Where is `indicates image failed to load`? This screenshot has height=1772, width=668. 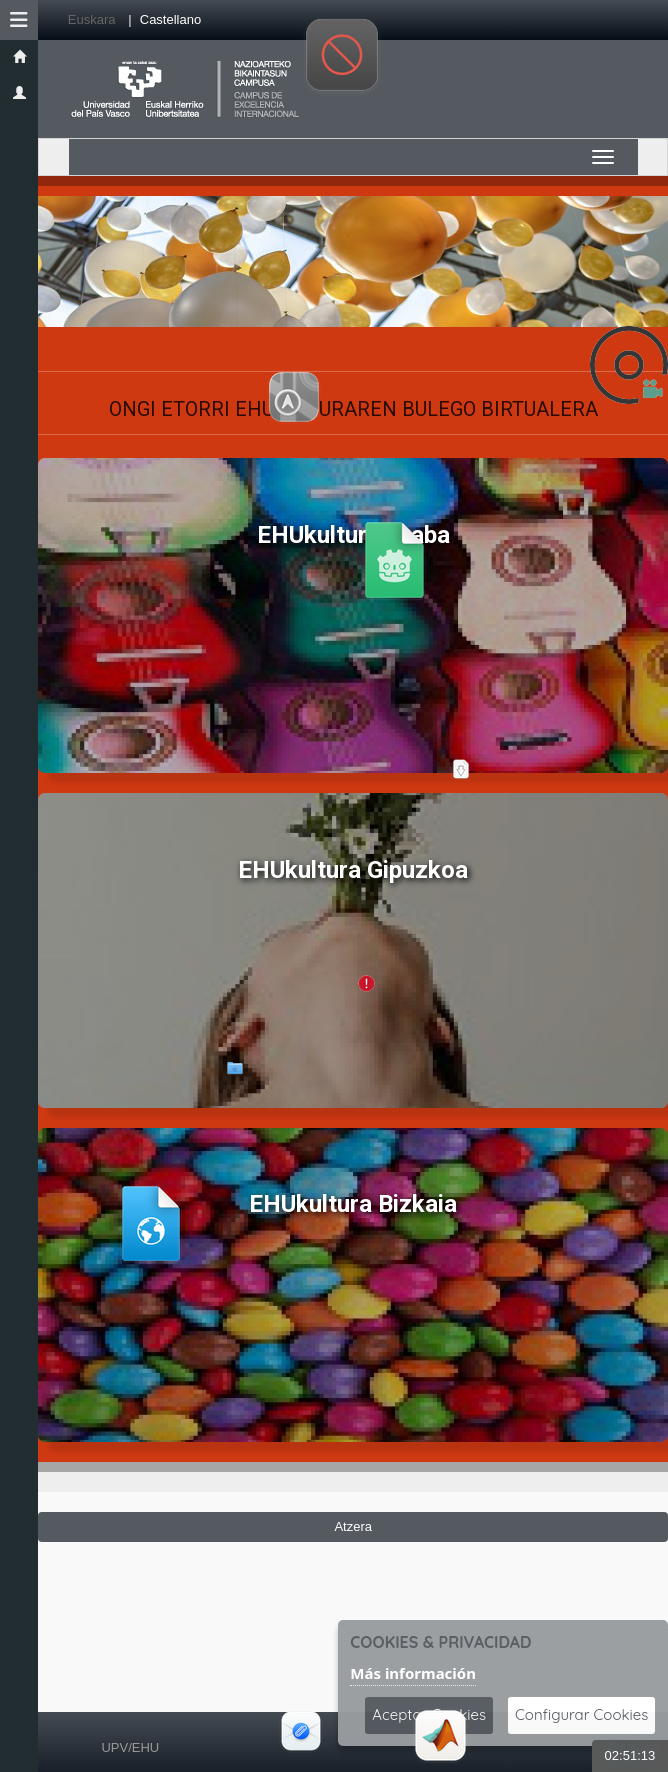
indicates image failed to load is located at coordinates (342, 55).